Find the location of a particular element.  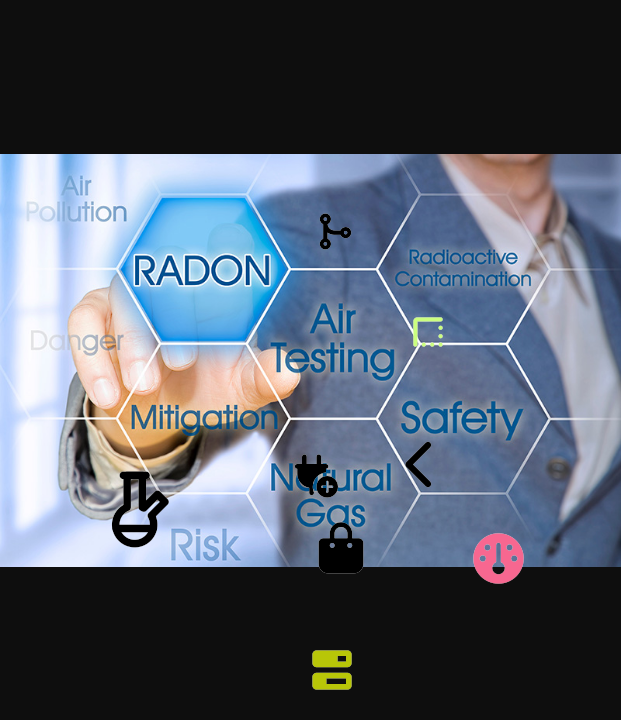

merge branches in version control is located at coordinates (335, 231).